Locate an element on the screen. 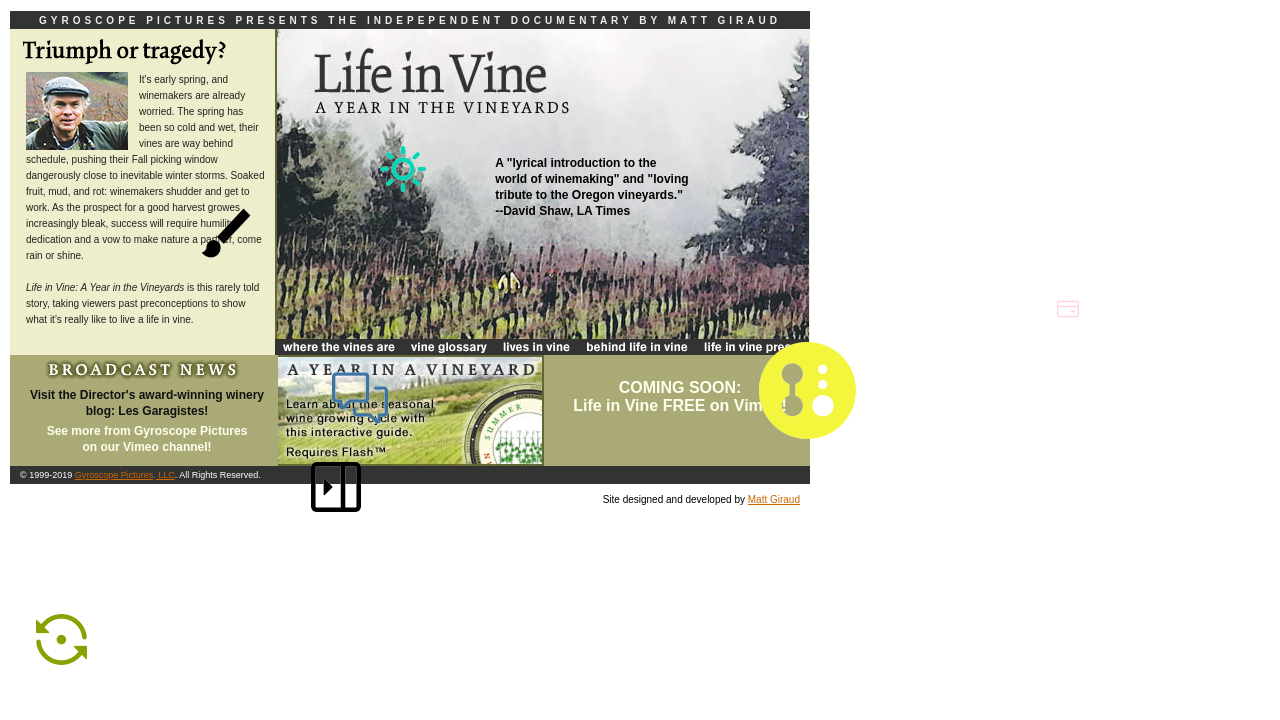 This screenshot has width=1280, height=720. collapse the sidebar panel is located at coordinates (336, 487).